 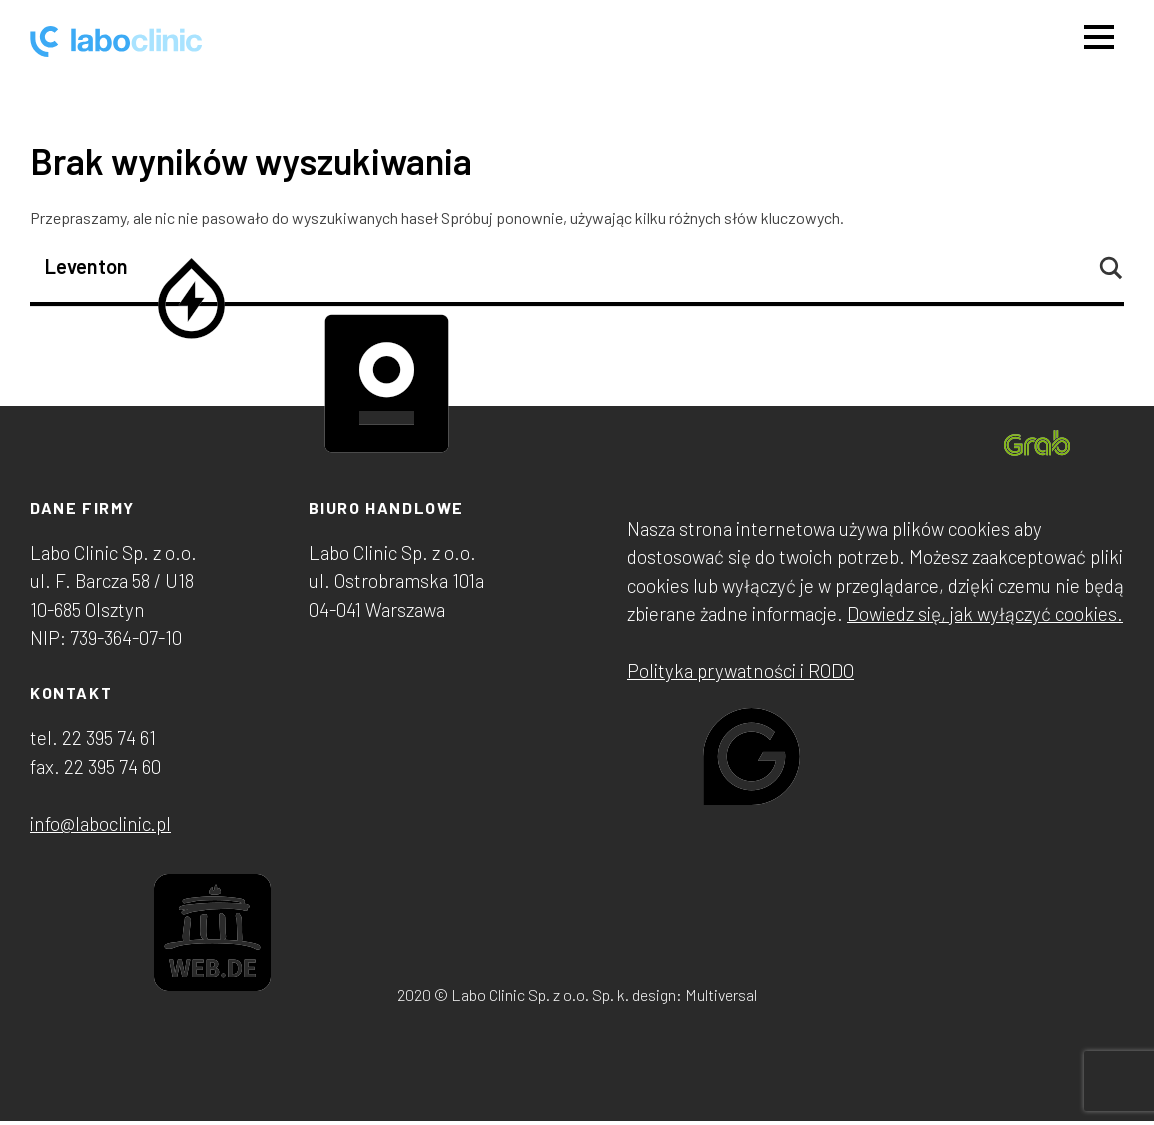 What do you see at coordinates (1037, 443) in the screenshot?
I see `open the Grab app` at bounding box center [1037, 443].